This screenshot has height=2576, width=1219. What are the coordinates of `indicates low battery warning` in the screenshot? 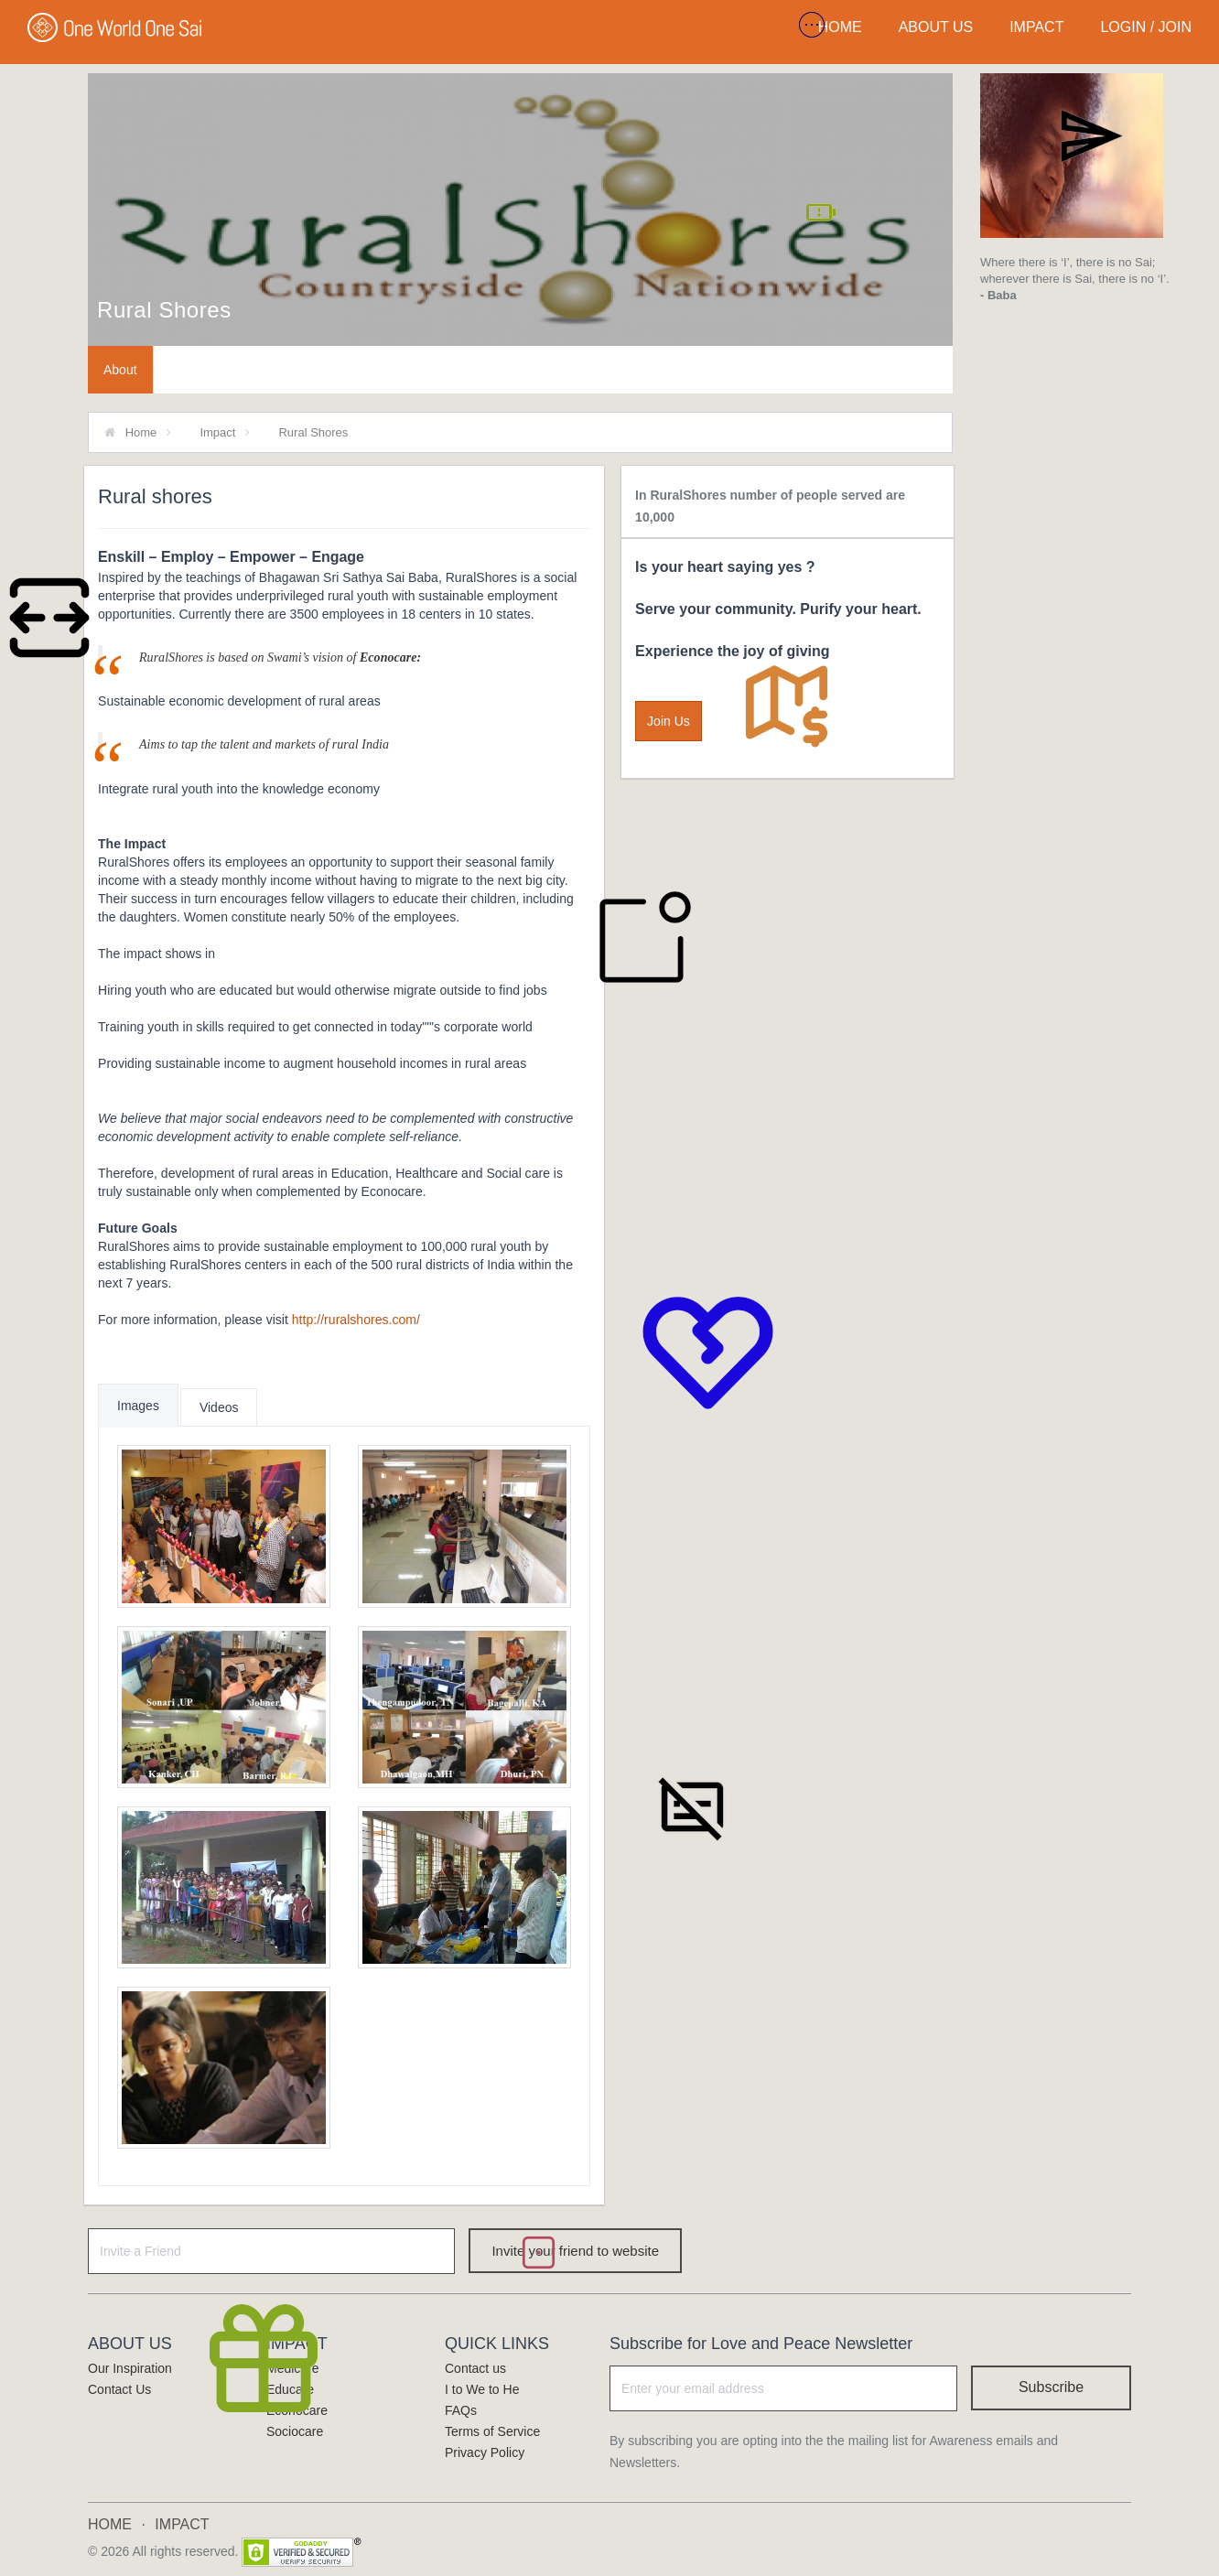 It's located at (821, 212).